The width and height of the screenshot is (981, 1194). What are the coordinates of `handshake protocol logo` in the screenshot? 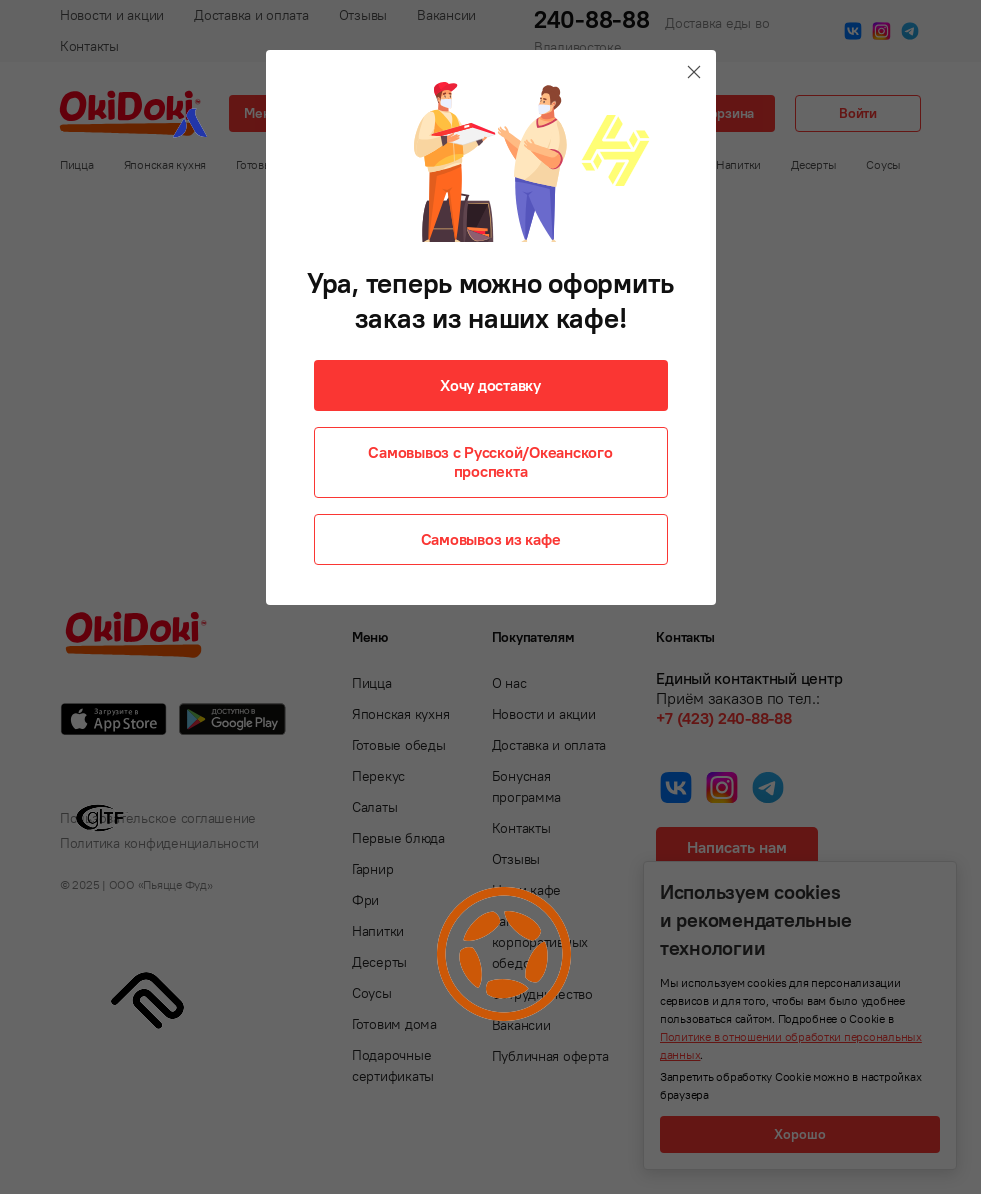 It's located at (615, 150).